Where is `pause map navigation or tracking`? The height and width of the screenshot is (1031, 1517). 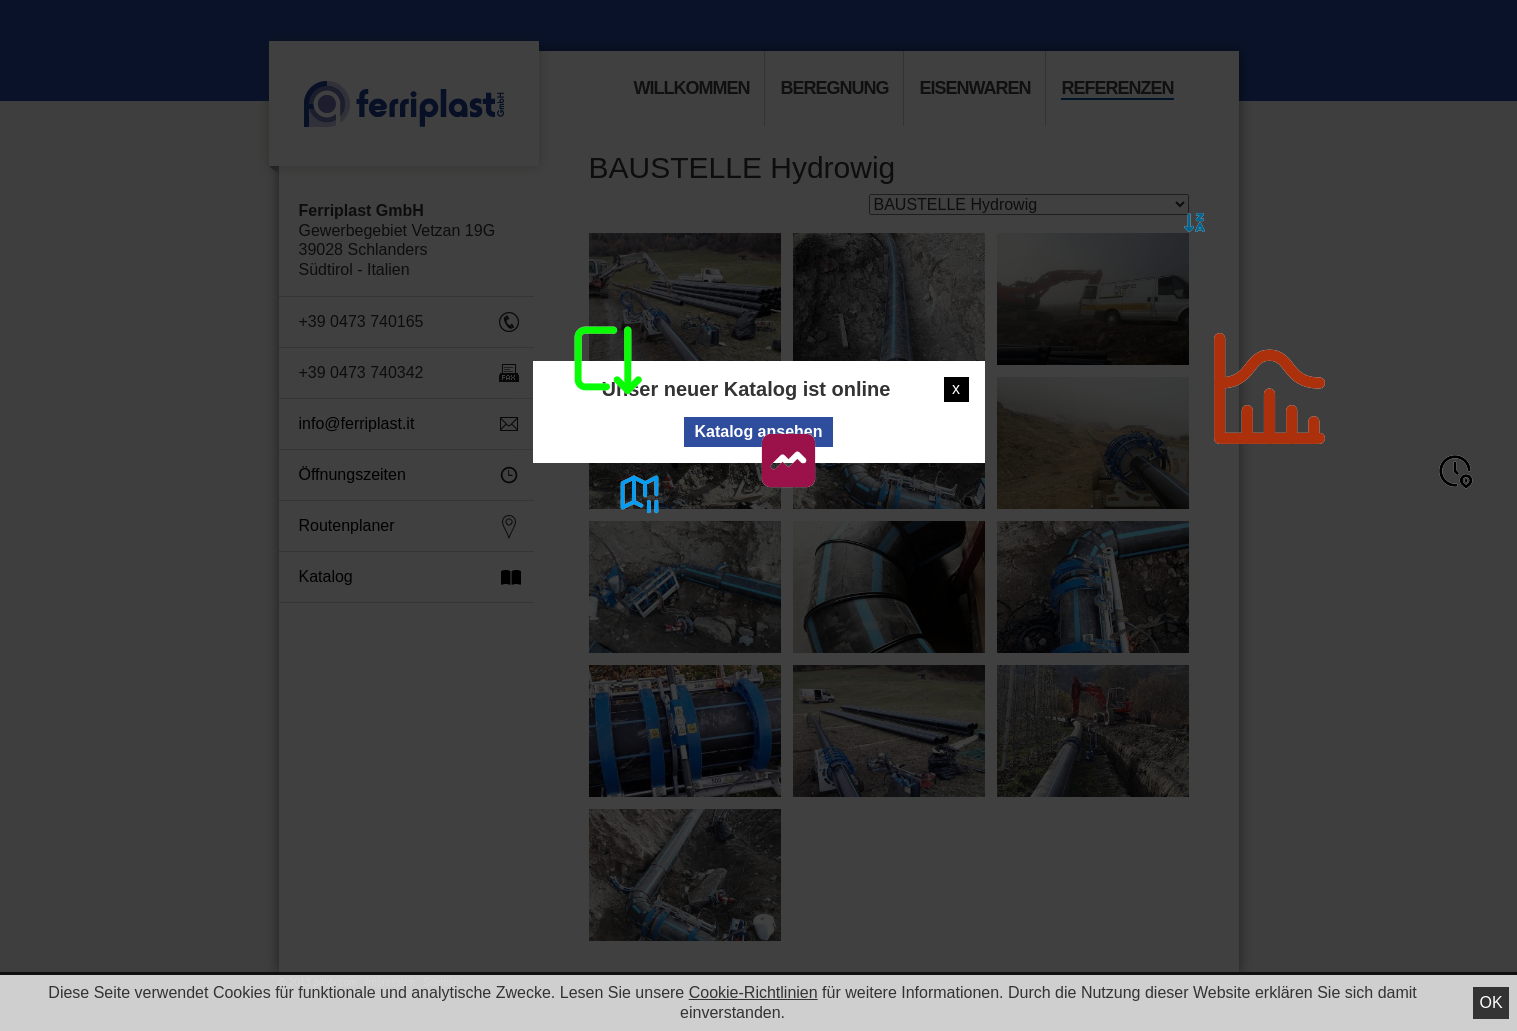
pause map navigation or tracking is located at coordinates (639, 492).